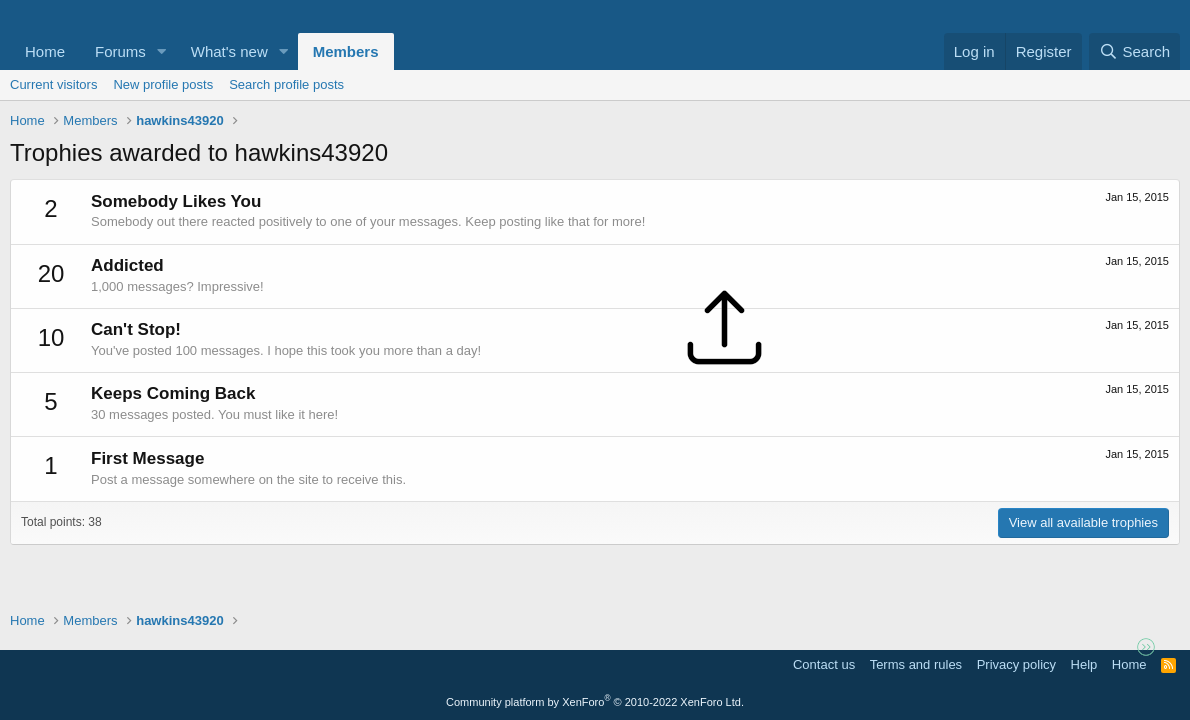 The height and width of the screenshot is (720, 1190). Describe the element at coordinates (724, 327) in the screenshot. I see `upload a file or document` at that location.